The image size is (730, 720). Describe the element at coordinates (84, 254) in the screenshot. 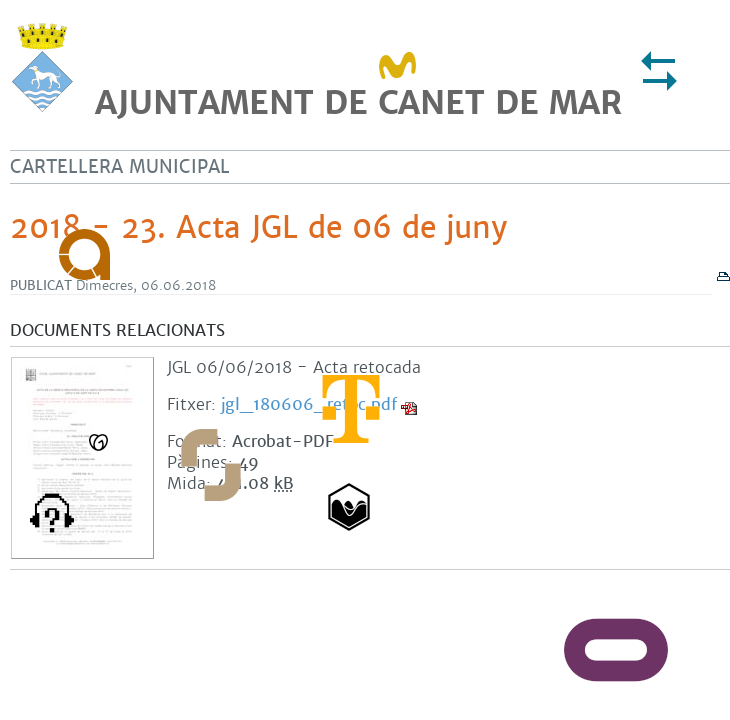

I see `akaunting accounting software logo` at that location.